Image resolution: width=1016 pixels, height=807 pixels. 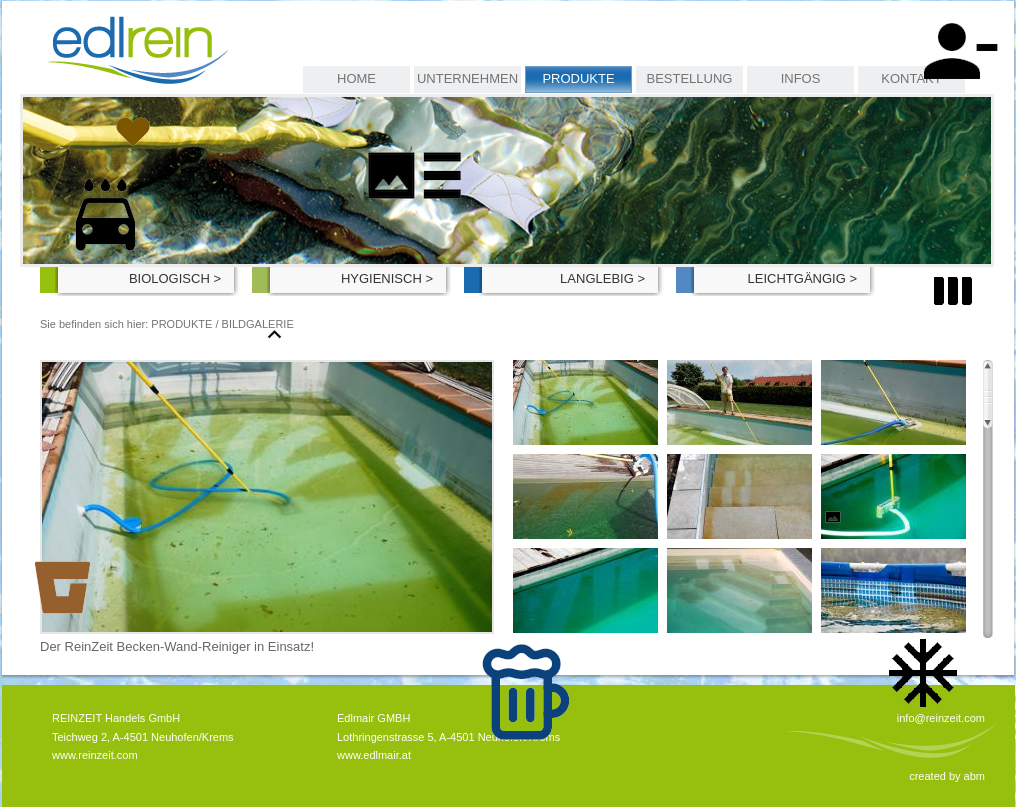 What do you see at coordinates (923, 673) in the screenshot?
I see `toggle air conditioning or cooling mode` at bounding box center [923, 673].